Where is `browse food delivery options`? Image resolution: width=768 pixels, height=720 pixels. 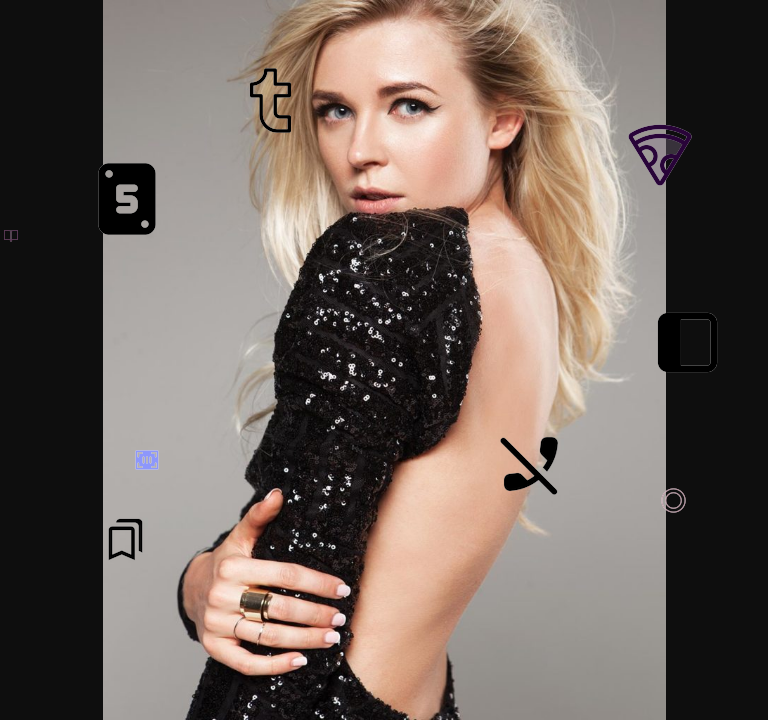 browse food delivery options is located at coordinates (660, 154).